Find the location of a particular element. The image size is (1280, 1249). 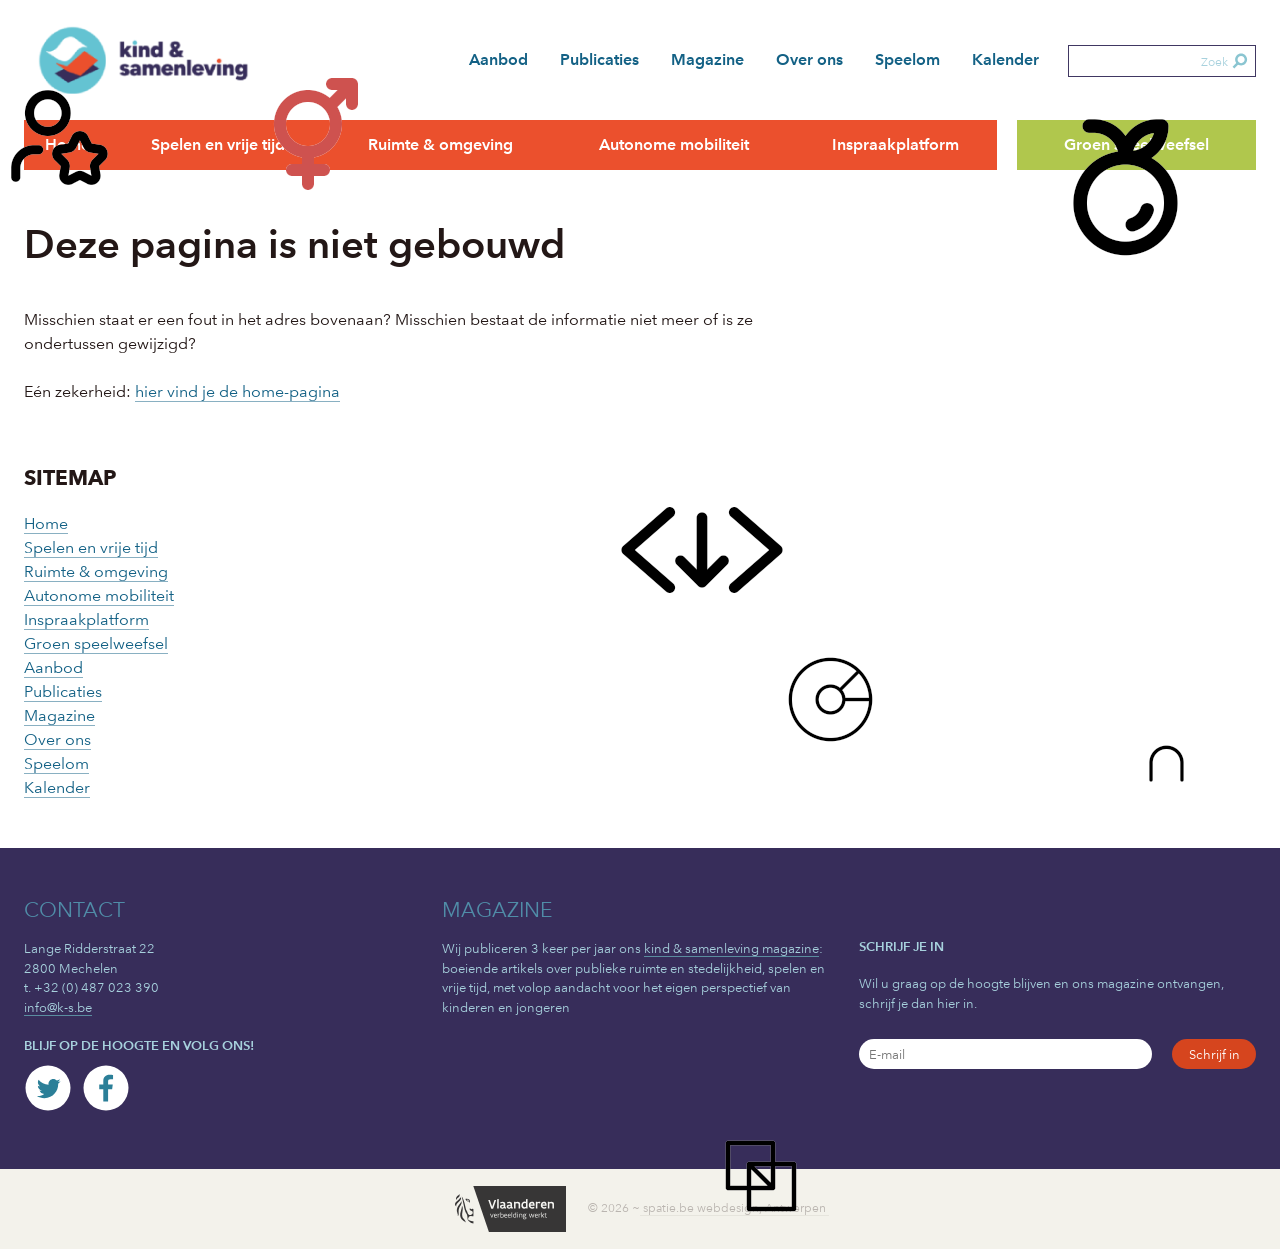

view favorite or starred user is located at coordinates (57, 136).